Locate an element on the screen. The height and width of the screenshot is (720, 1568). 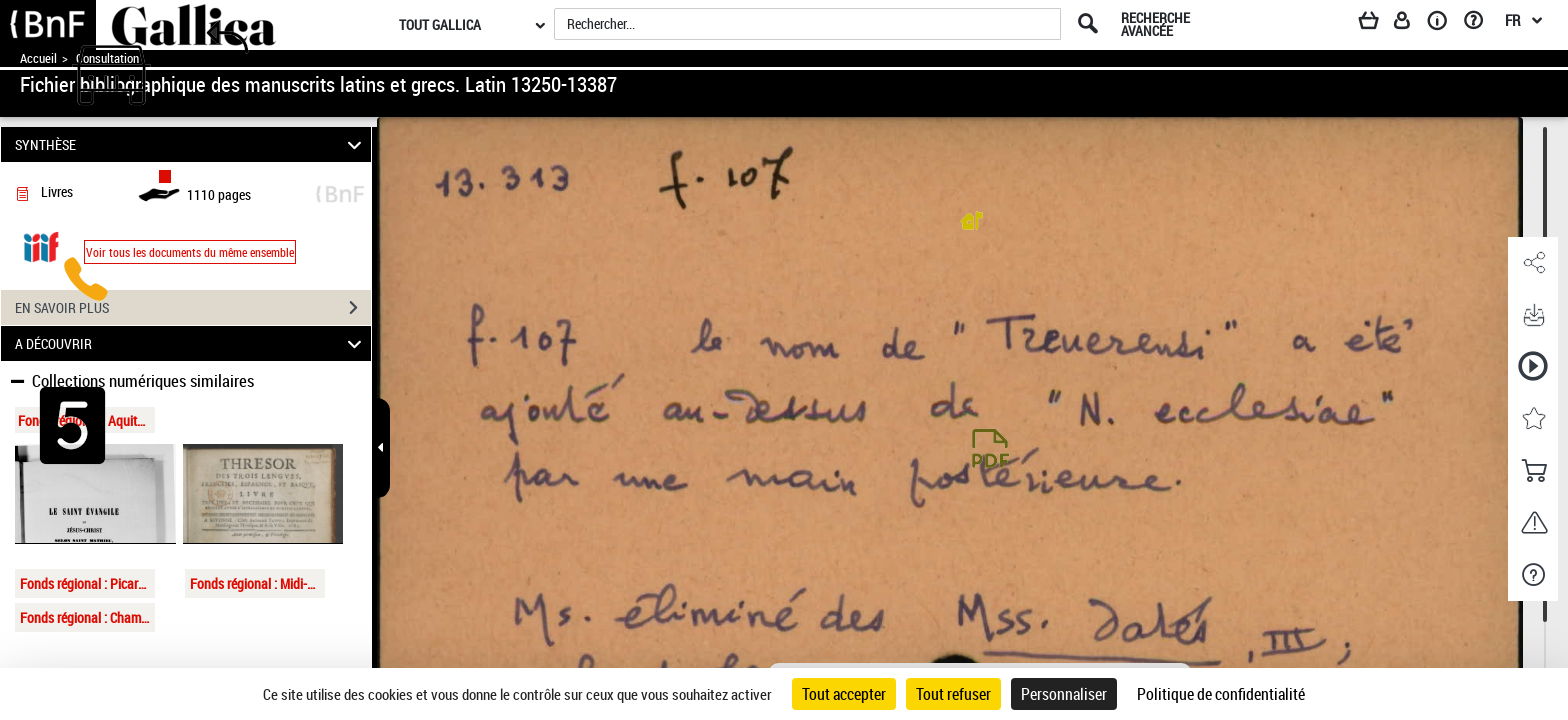
reply to a message is located at coordinates (227, 37).